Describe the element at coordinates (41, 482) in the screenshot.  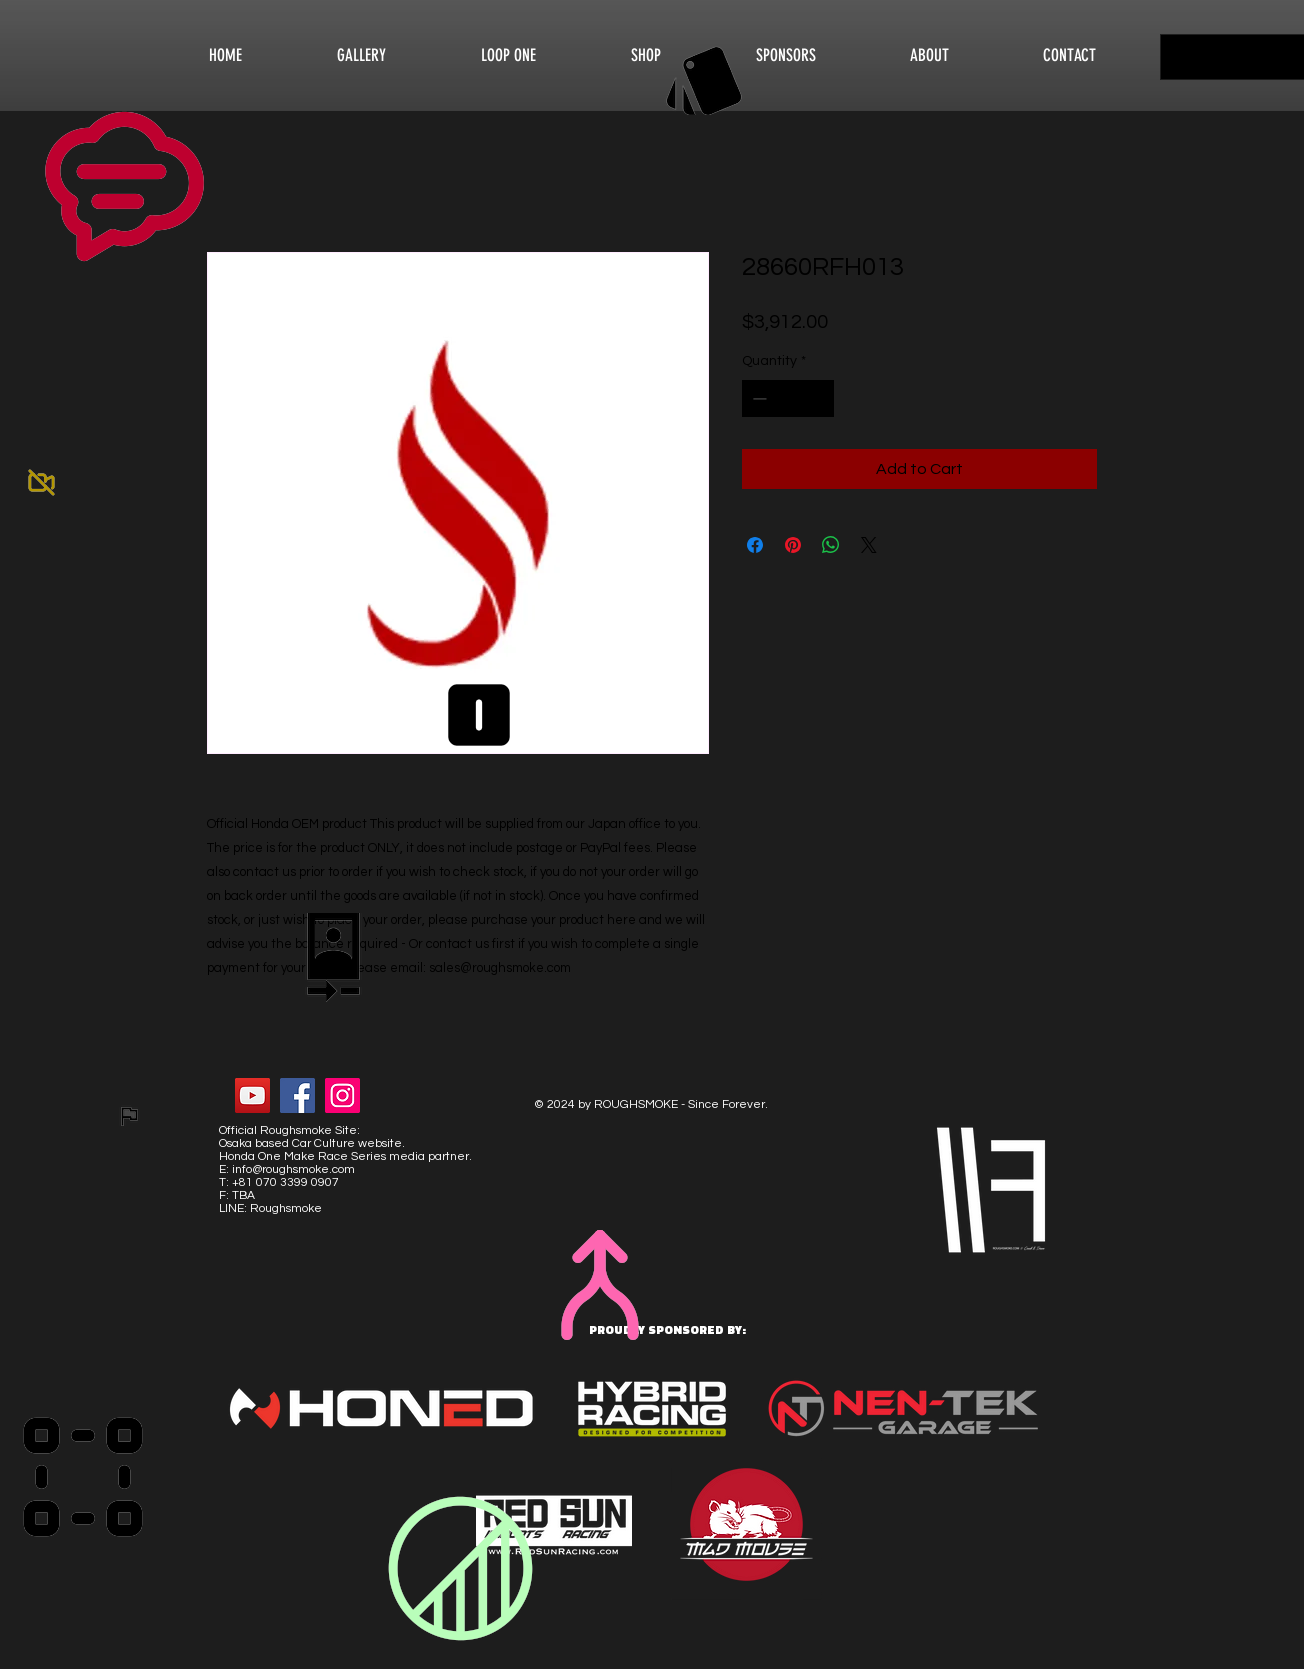
I see `turn off camera or disable video` at that location.